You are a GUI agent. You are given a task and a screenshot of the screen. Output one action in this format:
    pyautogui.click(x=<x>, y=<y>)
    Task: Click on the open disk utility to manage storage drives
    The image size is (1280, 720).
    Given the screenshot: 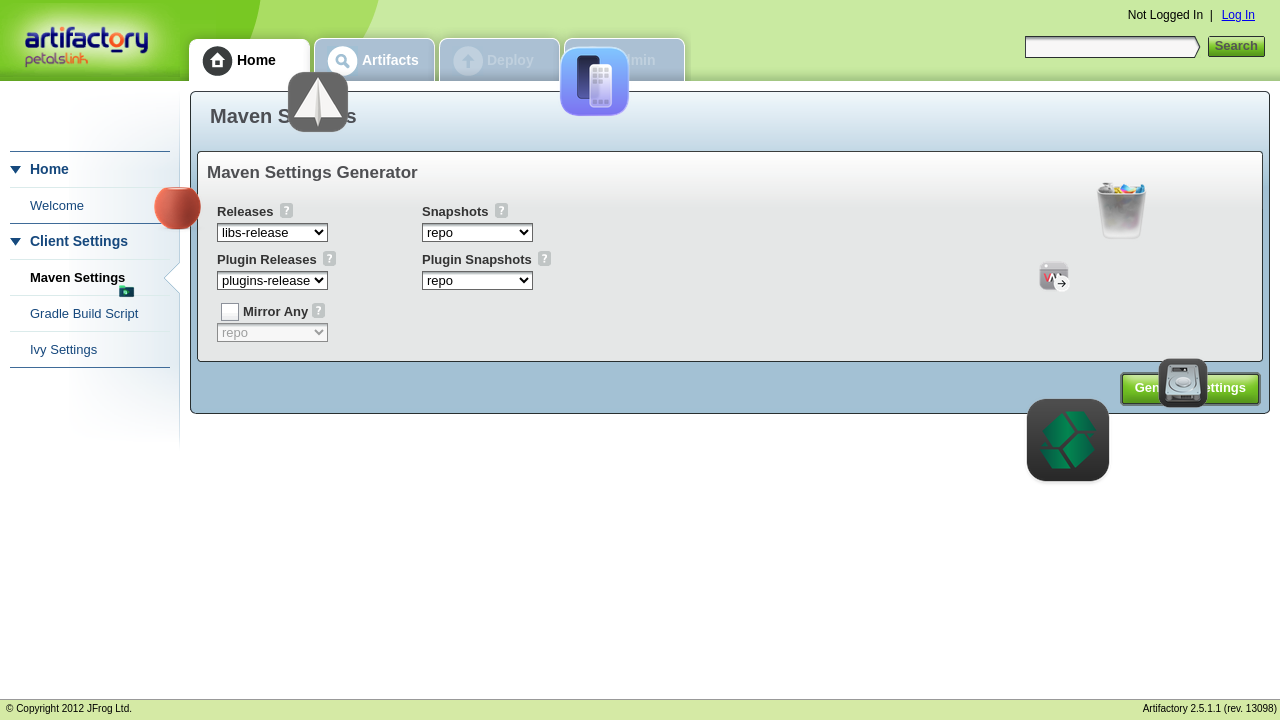 What is the action you would take?
    pyautogui.click(x=1183, y=383)
    